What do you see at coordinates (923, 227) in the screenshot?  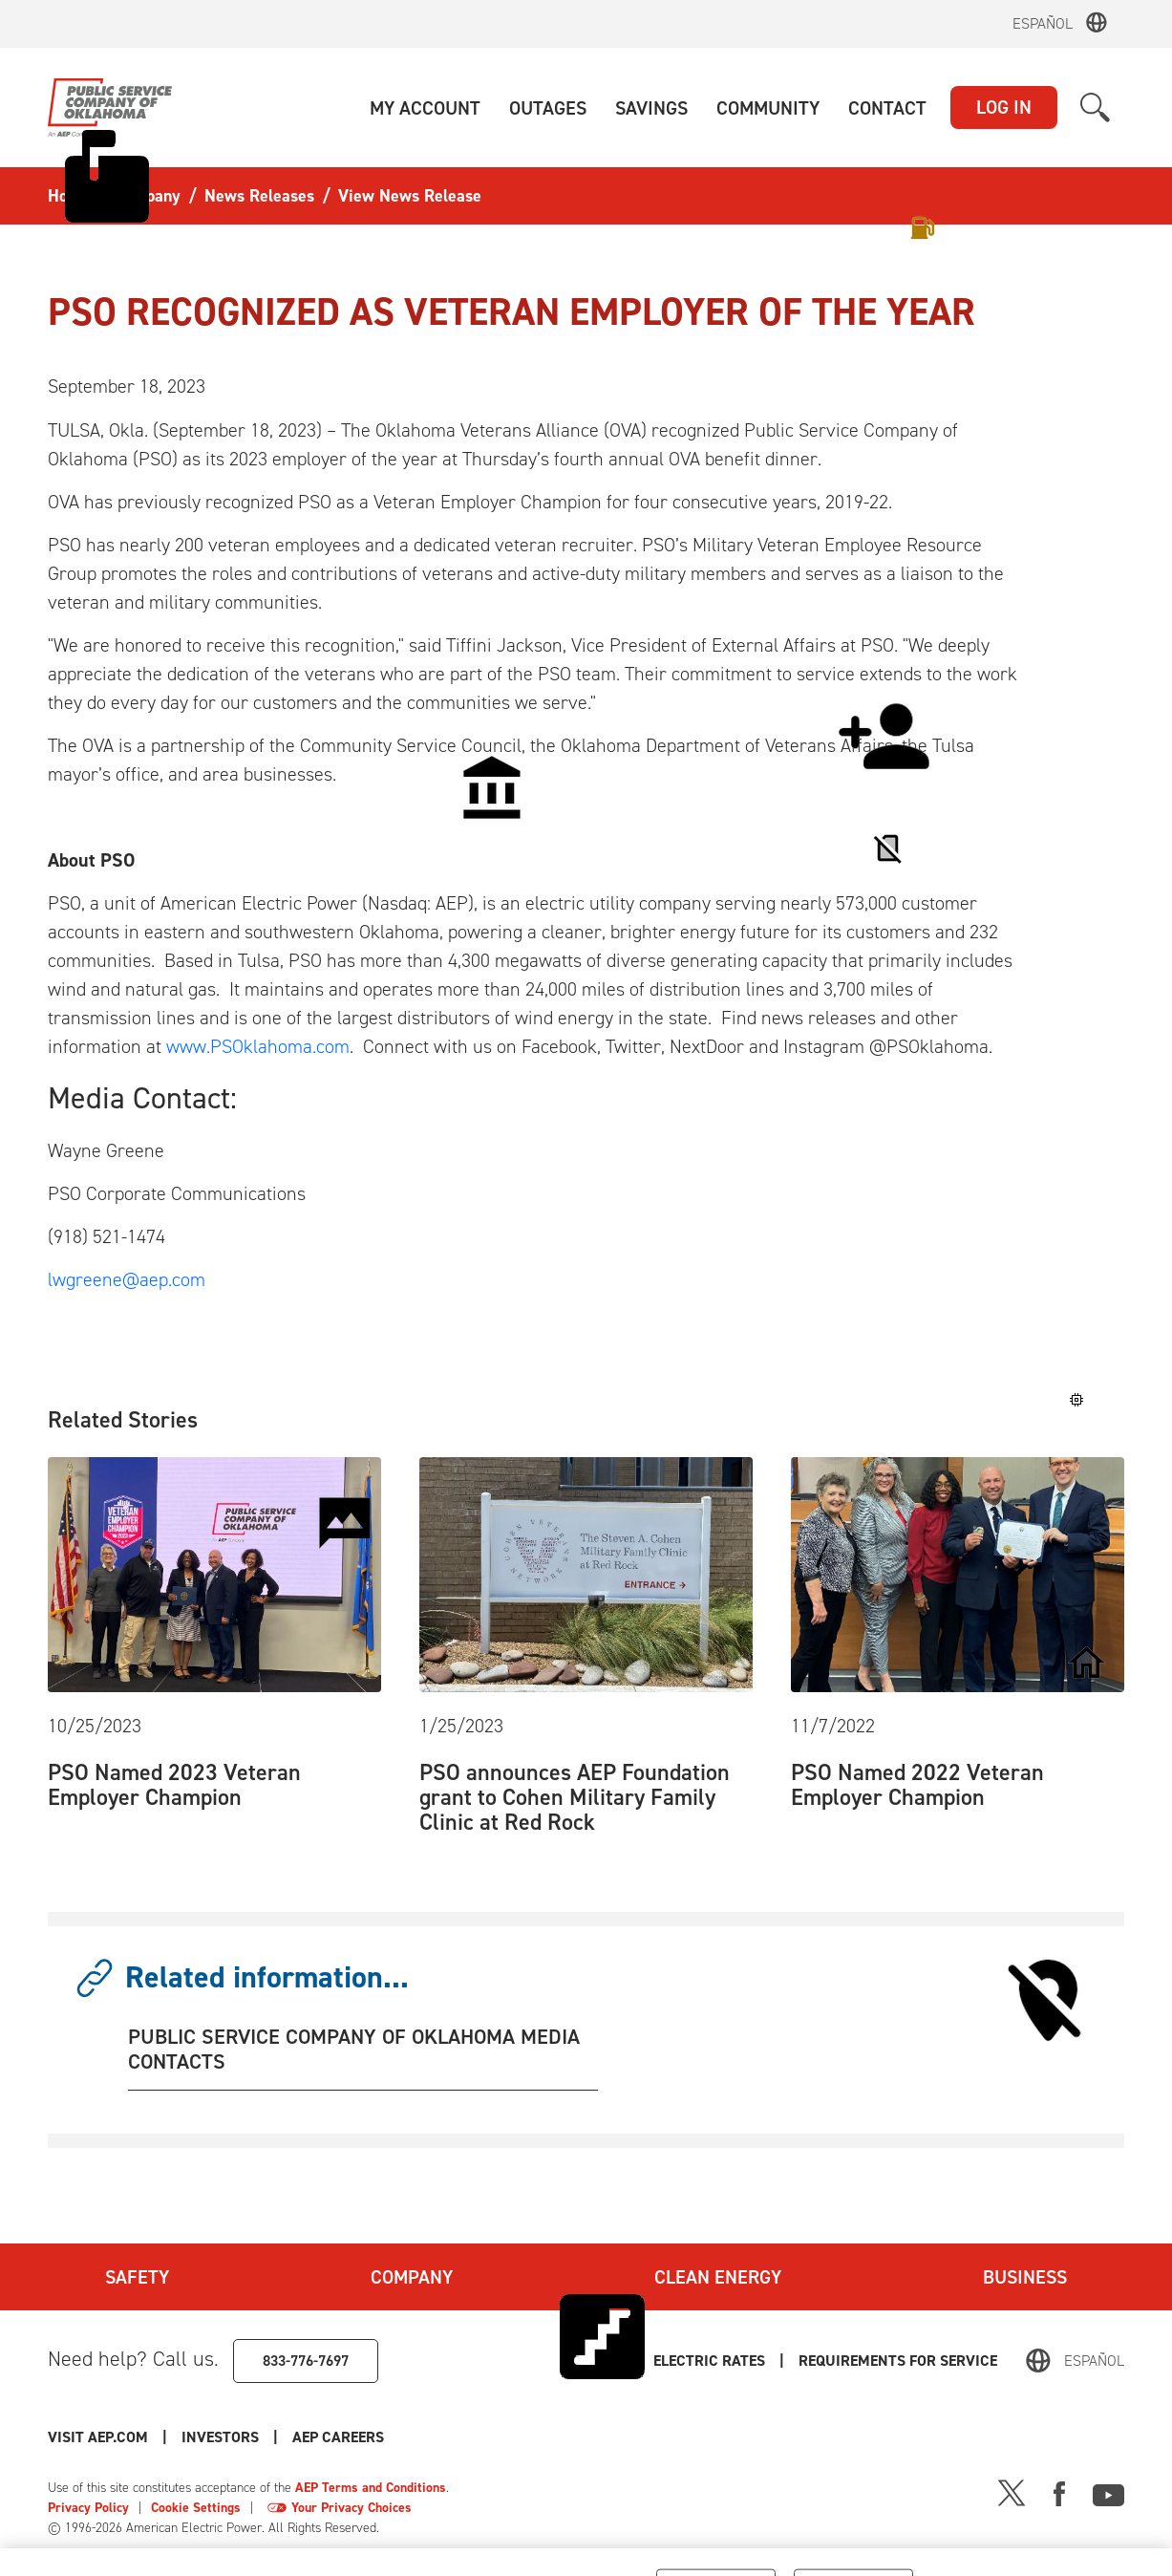 I see `find nearby gas stations` at bounding box center [923, 227].